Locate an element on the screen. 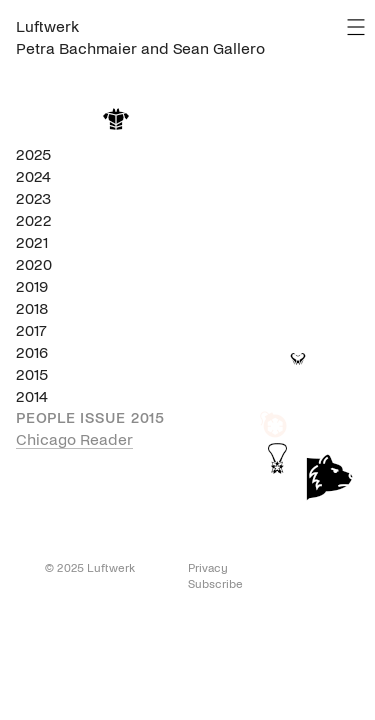 The image size is (375, 720). view jewelry or accessories inventory is located at coordinates (298, 359).